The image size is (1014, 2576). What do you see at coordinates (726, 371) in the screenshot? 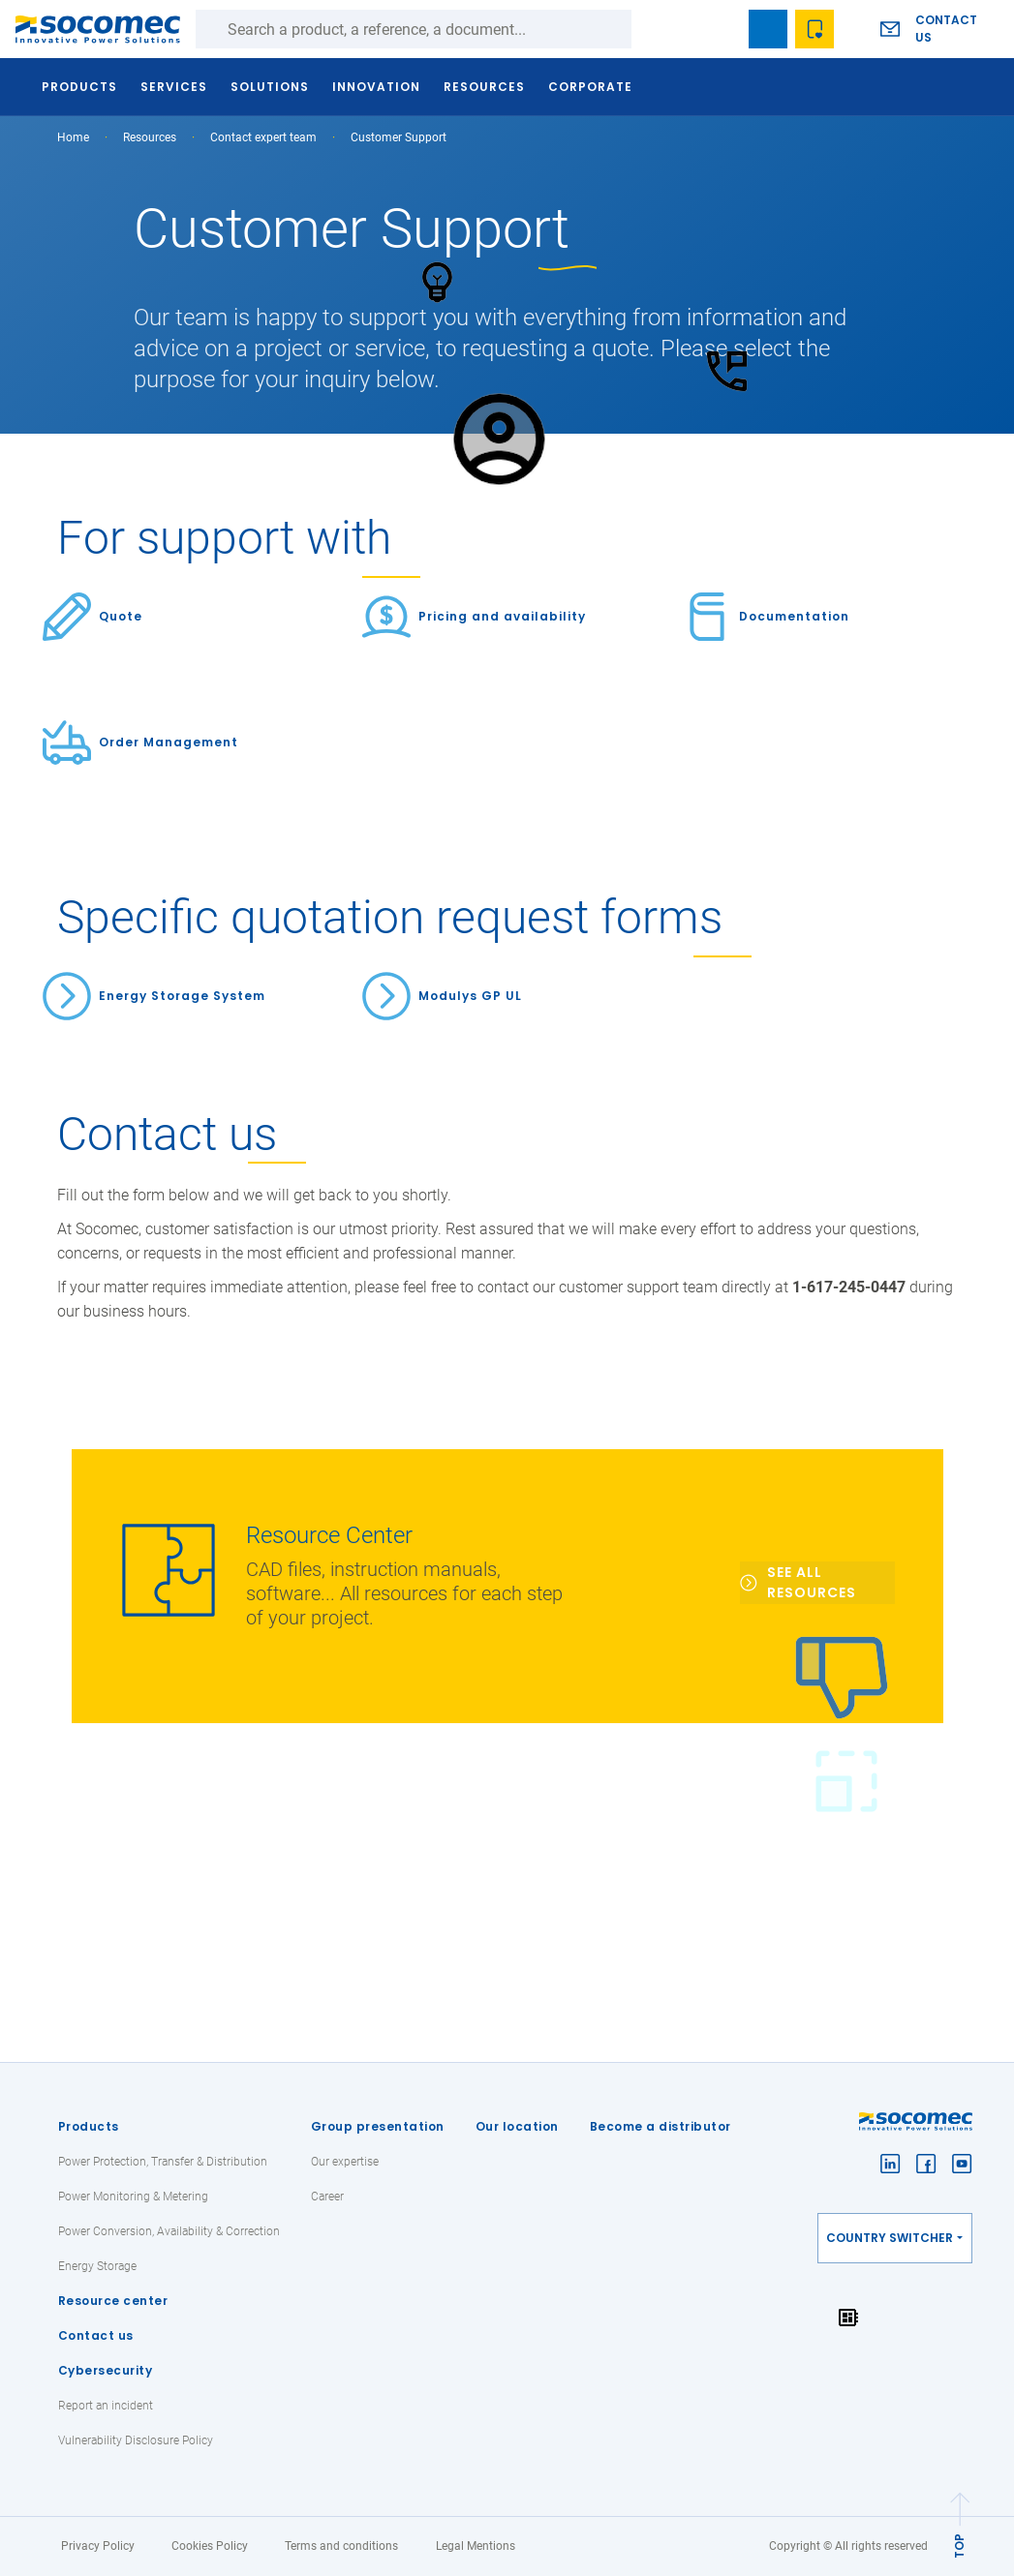
I see `access voicemail or phone messages` at bounding box center [726, 371].